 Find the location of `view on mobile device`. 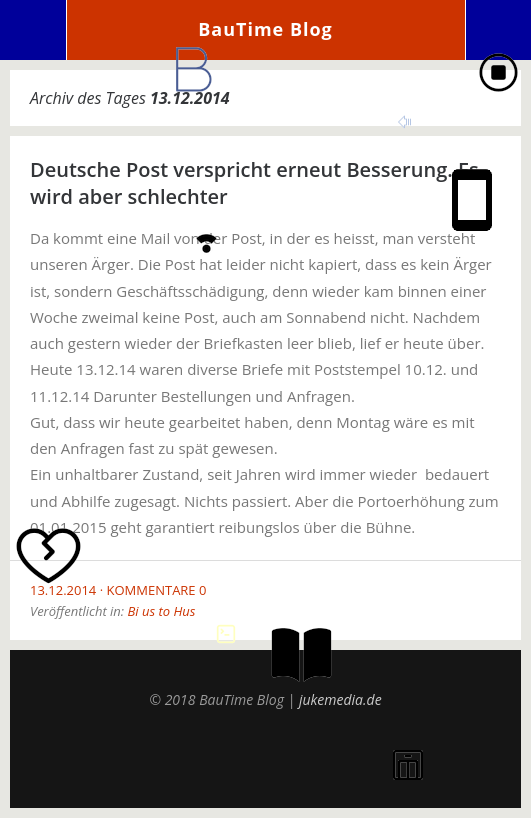

view on mobile device is located at coordinates (472, 200).